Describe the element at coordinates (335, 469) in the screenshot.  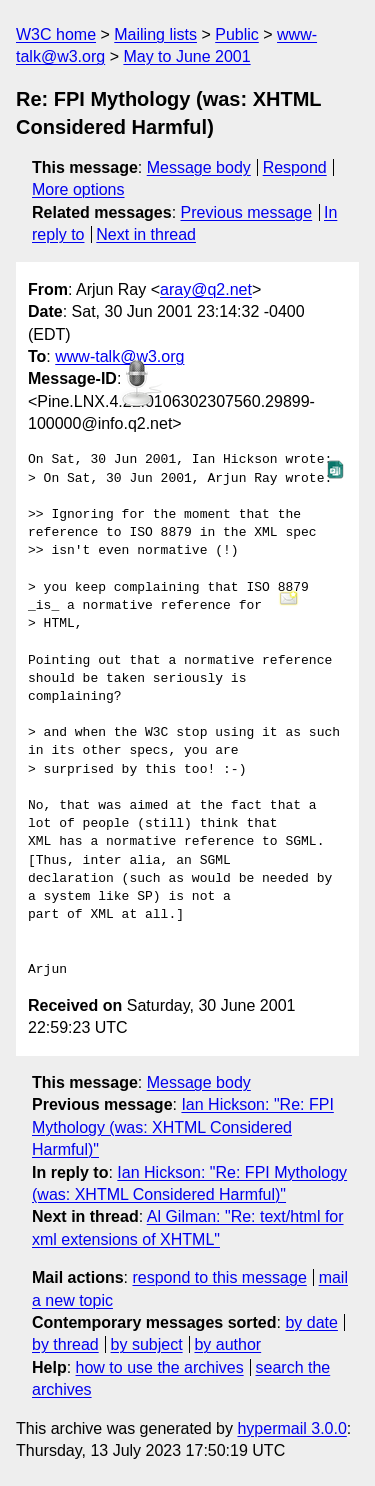
I see `a microsoft publisher document file` at that location.